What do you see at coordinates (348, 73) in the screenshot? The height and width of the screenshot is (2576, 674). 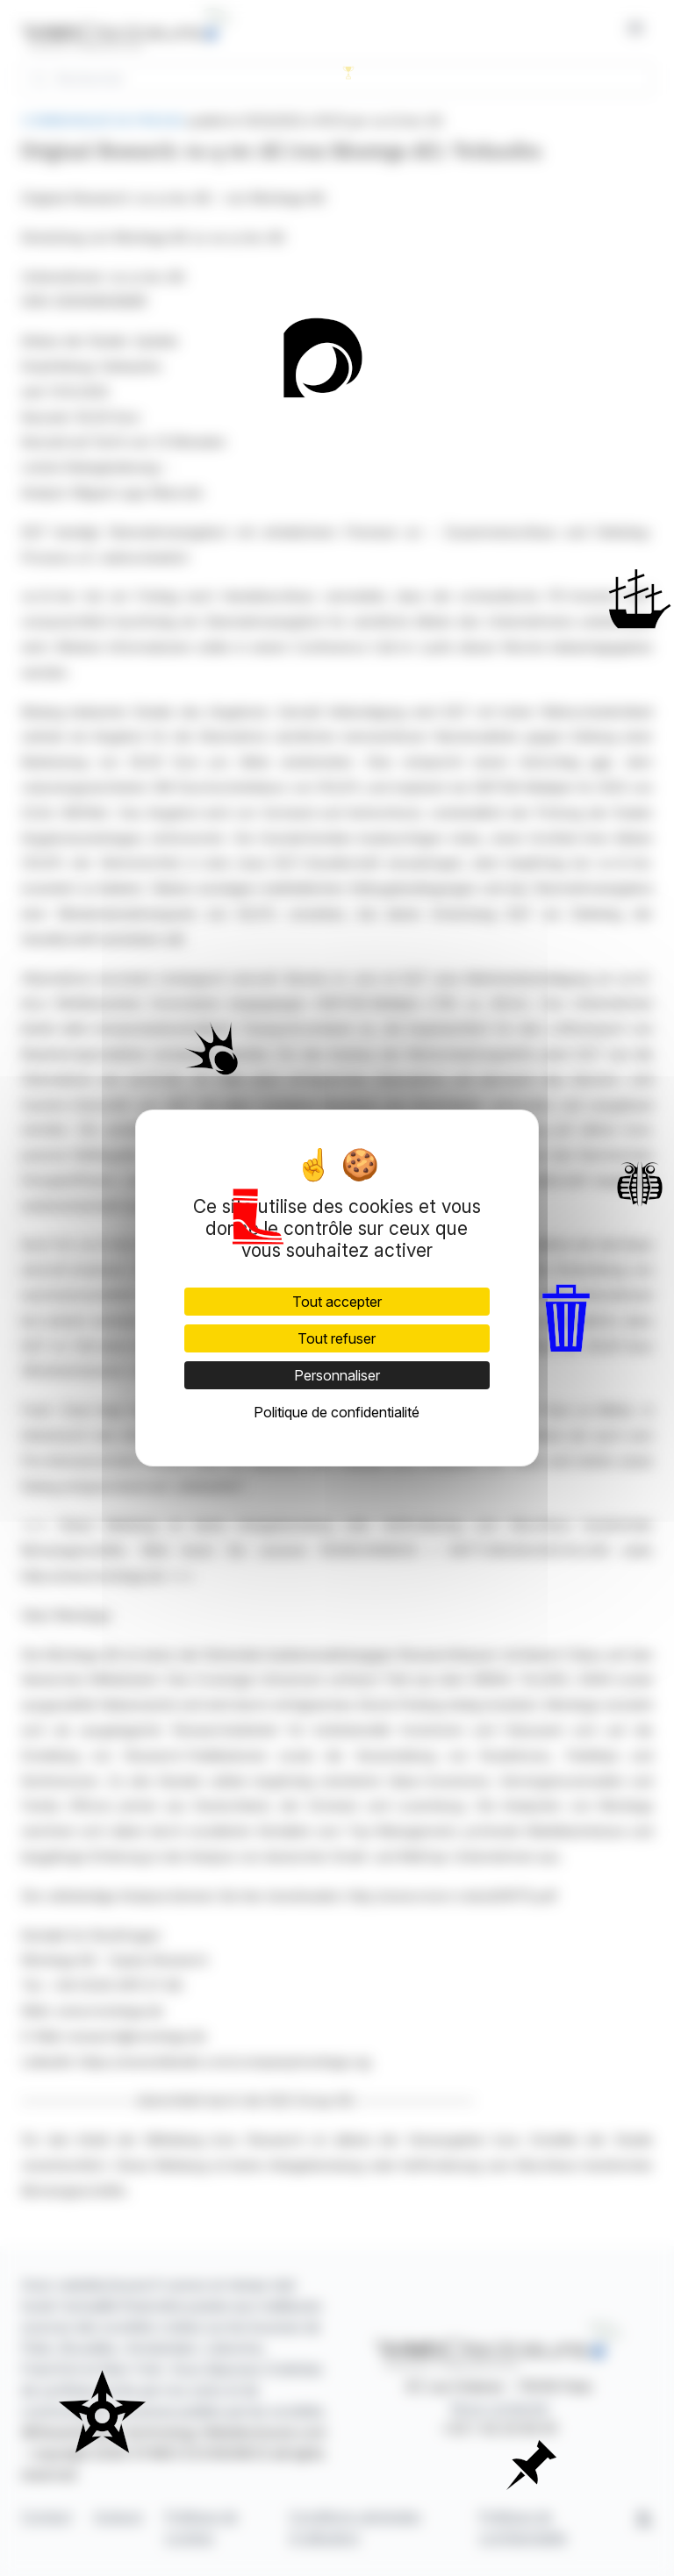 I see `view achievements or awards` at bounding box center [348, 73].